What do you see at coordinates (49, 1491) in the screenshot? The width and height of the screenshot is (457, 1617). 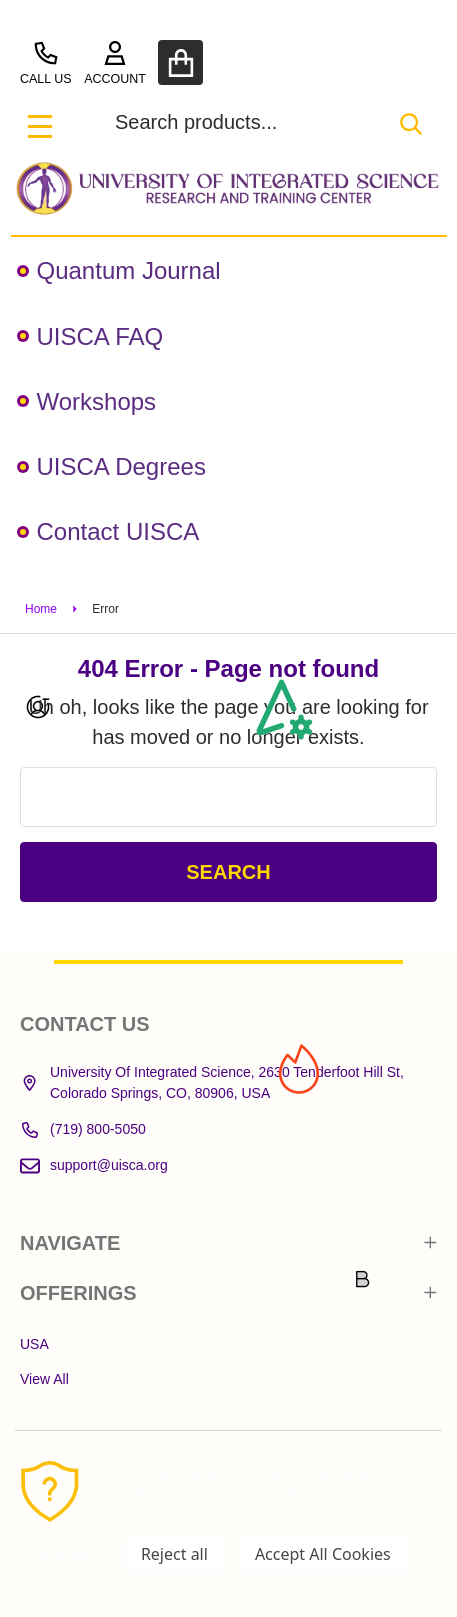 I see `unknown or unverified workspace security status` at bounding box center [49, 1491].